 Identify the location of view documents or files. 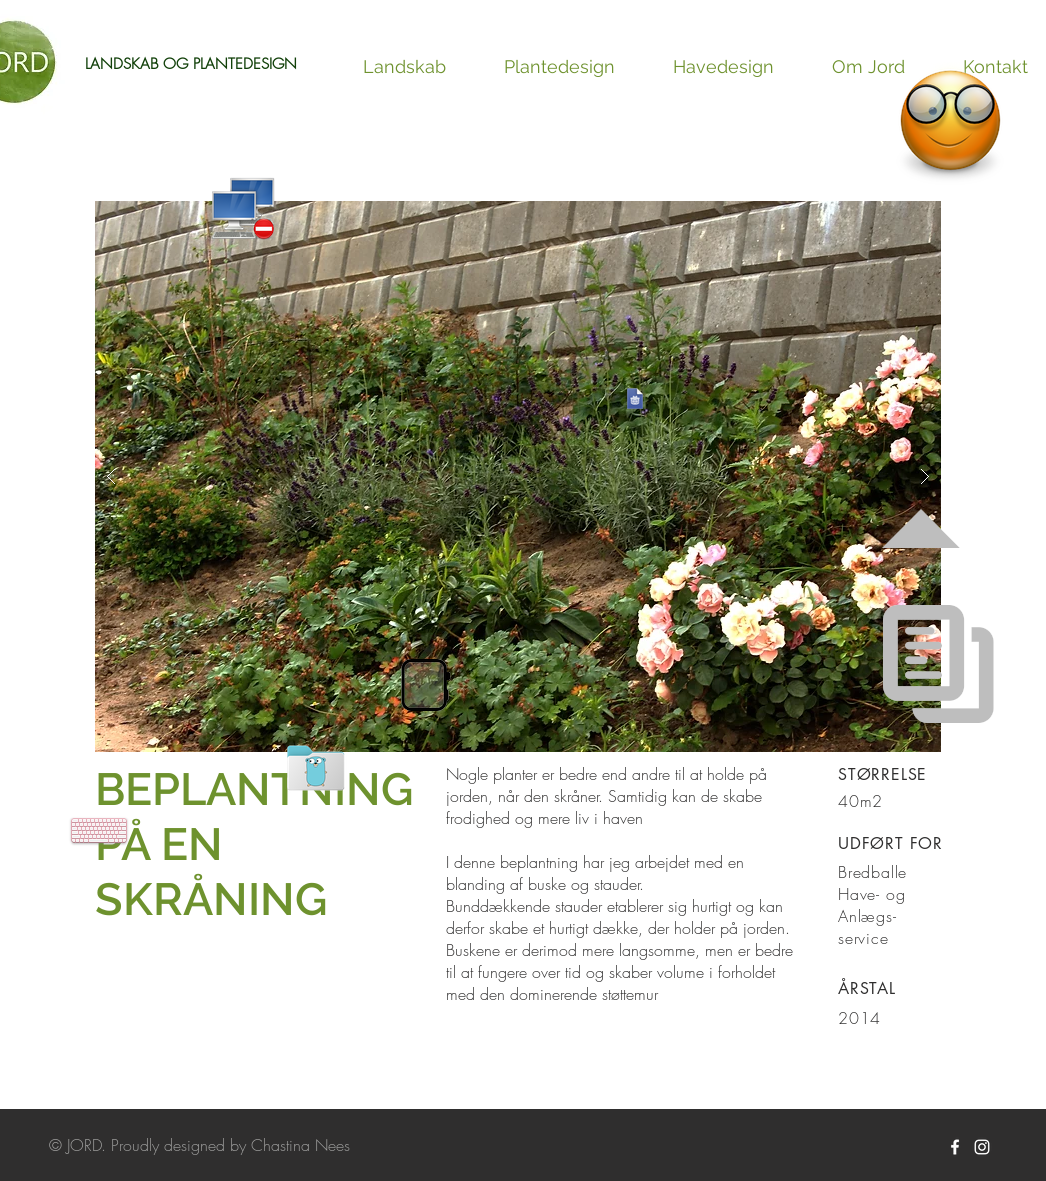
(942, 664).